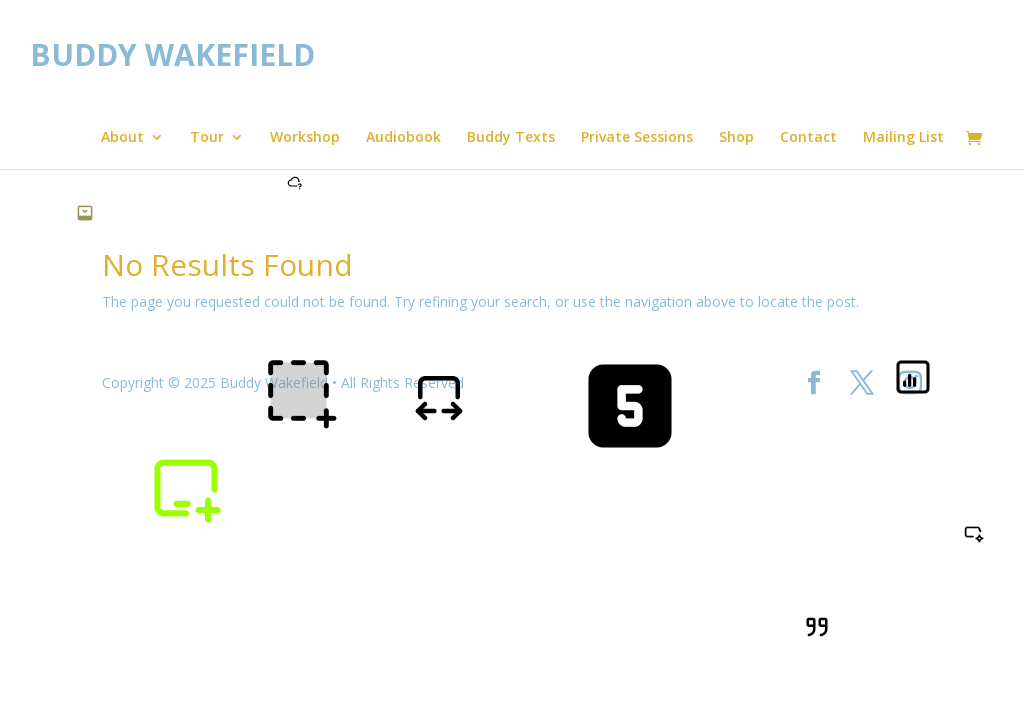 This screenshot has height=720, width=1024. I want to click on add to current selection, so click(298, 390).